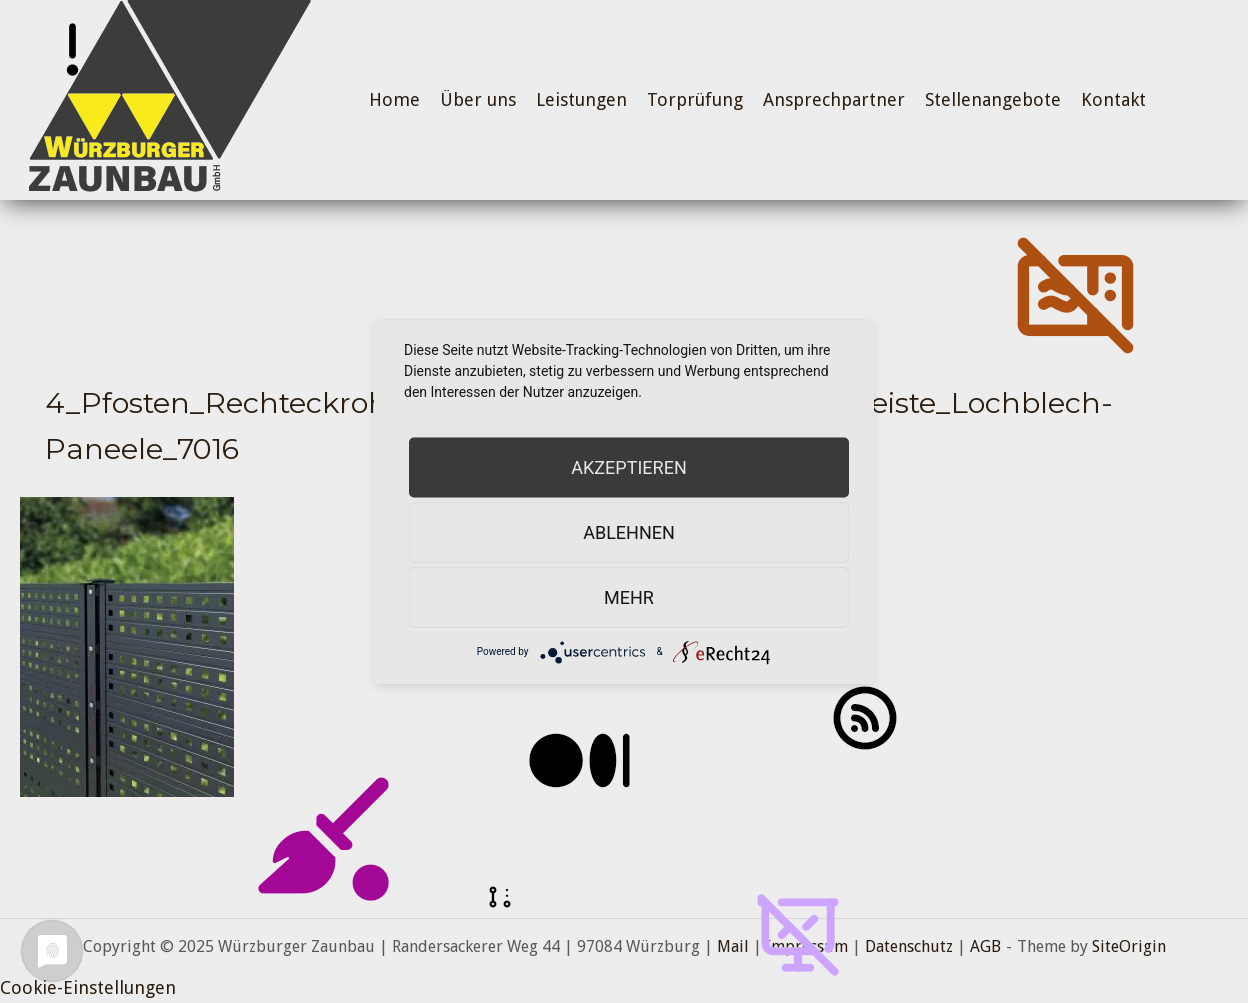 The height and width of the screenshot is (1003, 1248). Describe the element at coordinates (798, 935) in the screenshot. I see `stop screen sharing or presentation mode` at that location.